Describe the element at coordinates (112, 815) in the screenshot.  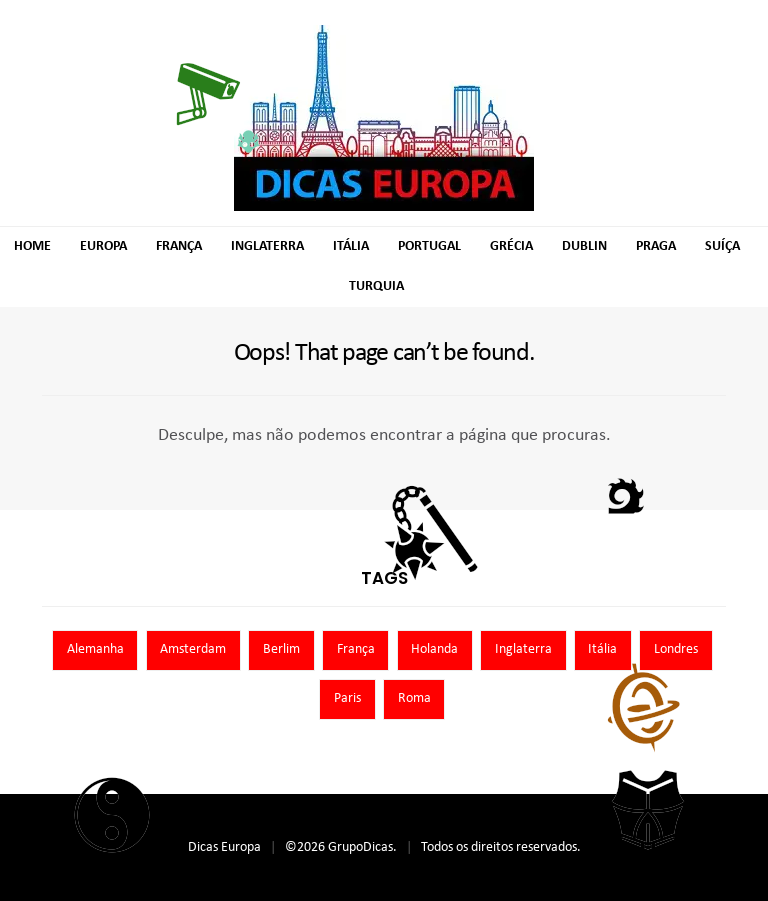
I see `toggle balance or harmony settings` at that location.